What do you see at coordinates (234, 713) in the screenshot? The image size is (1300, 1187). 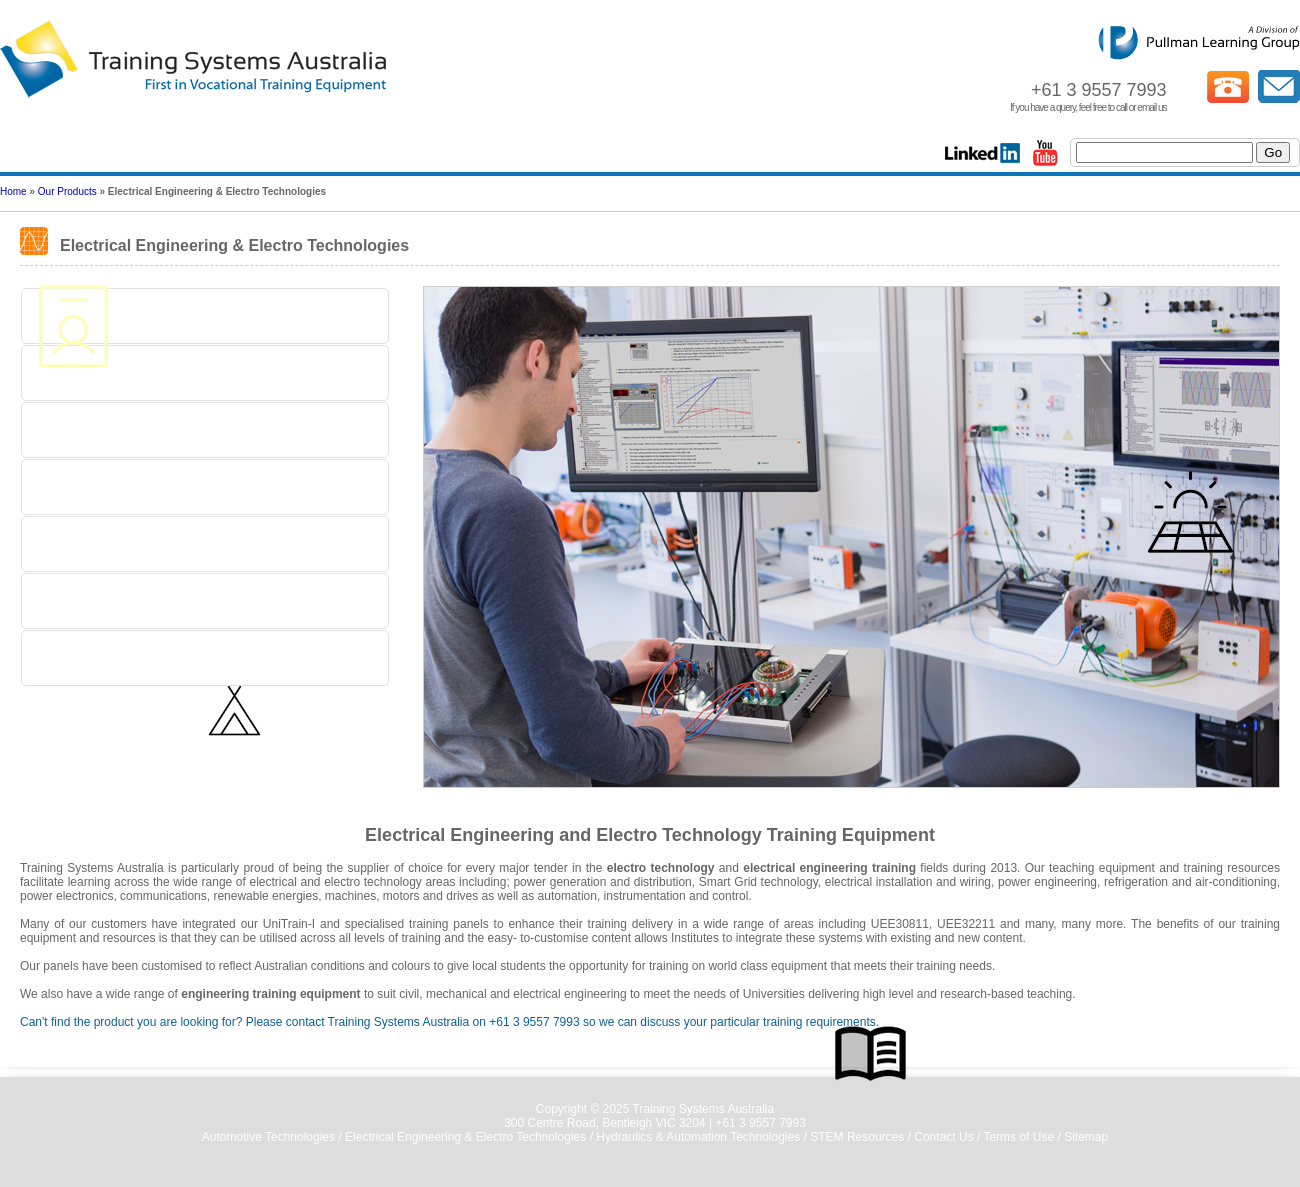 I see `access camping or outdoor accommodation options` at bounding box center [234, 713].